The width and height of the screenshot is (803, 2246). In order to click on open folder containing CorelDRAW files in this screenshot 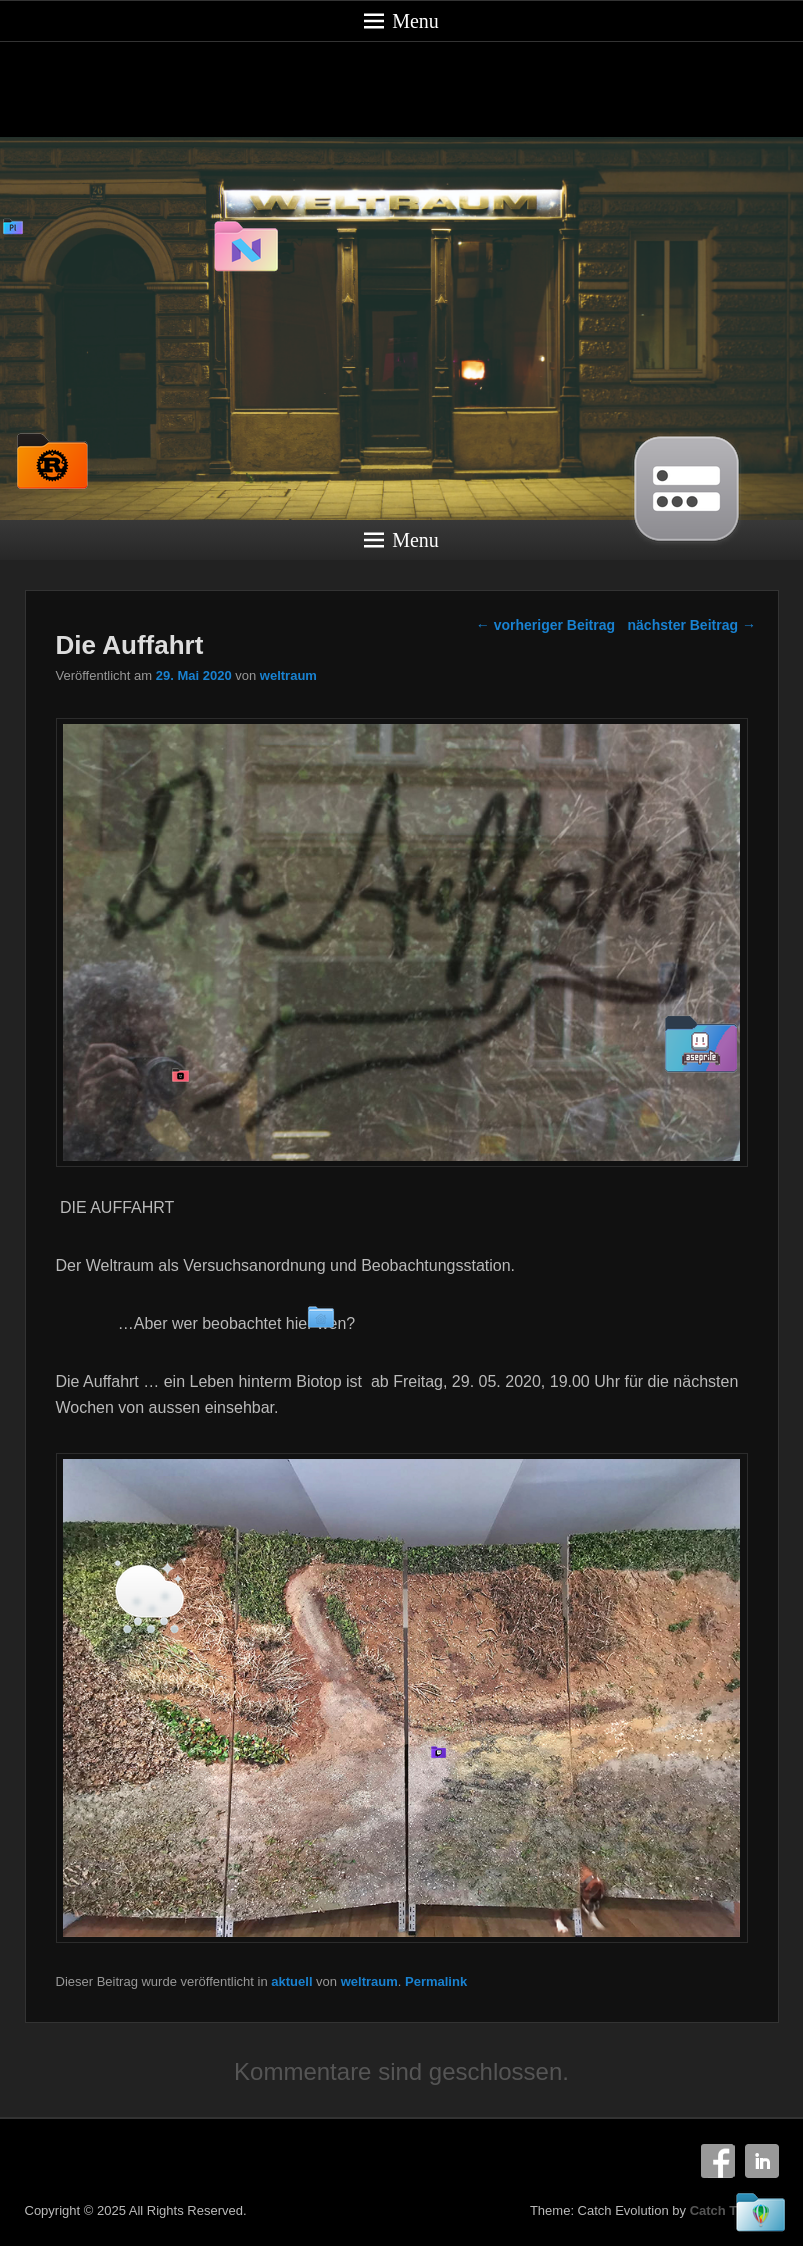, I will do `click(760, 2213)`.